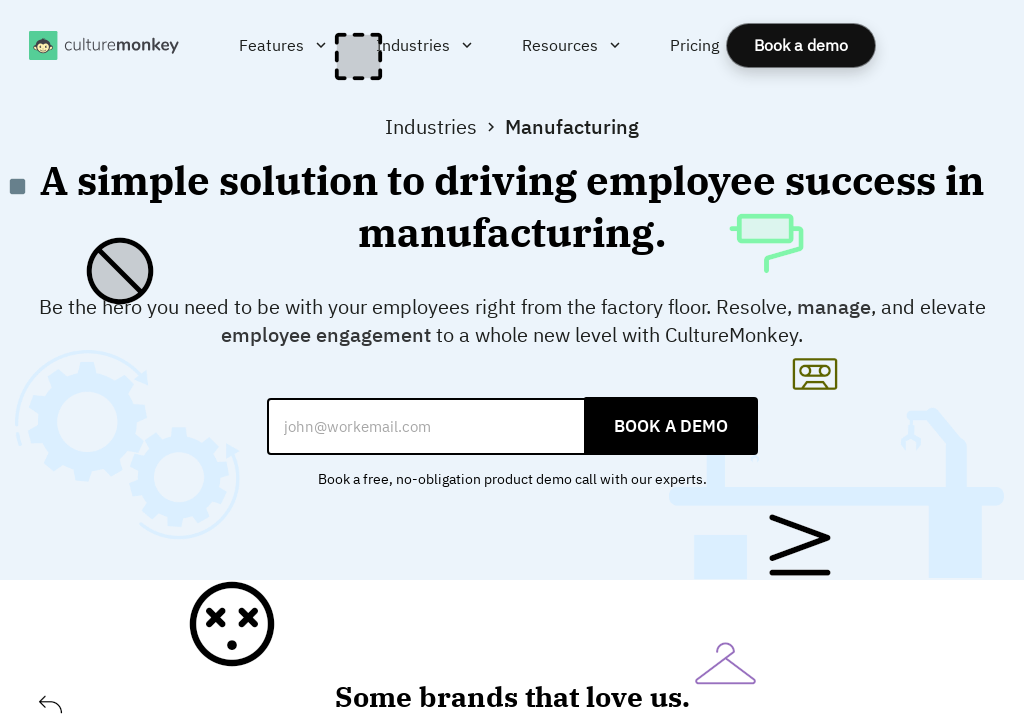 This screenshot has width=1024, height=720. I want to click on indicates a prohibited or restricted action, so click(120, 271).